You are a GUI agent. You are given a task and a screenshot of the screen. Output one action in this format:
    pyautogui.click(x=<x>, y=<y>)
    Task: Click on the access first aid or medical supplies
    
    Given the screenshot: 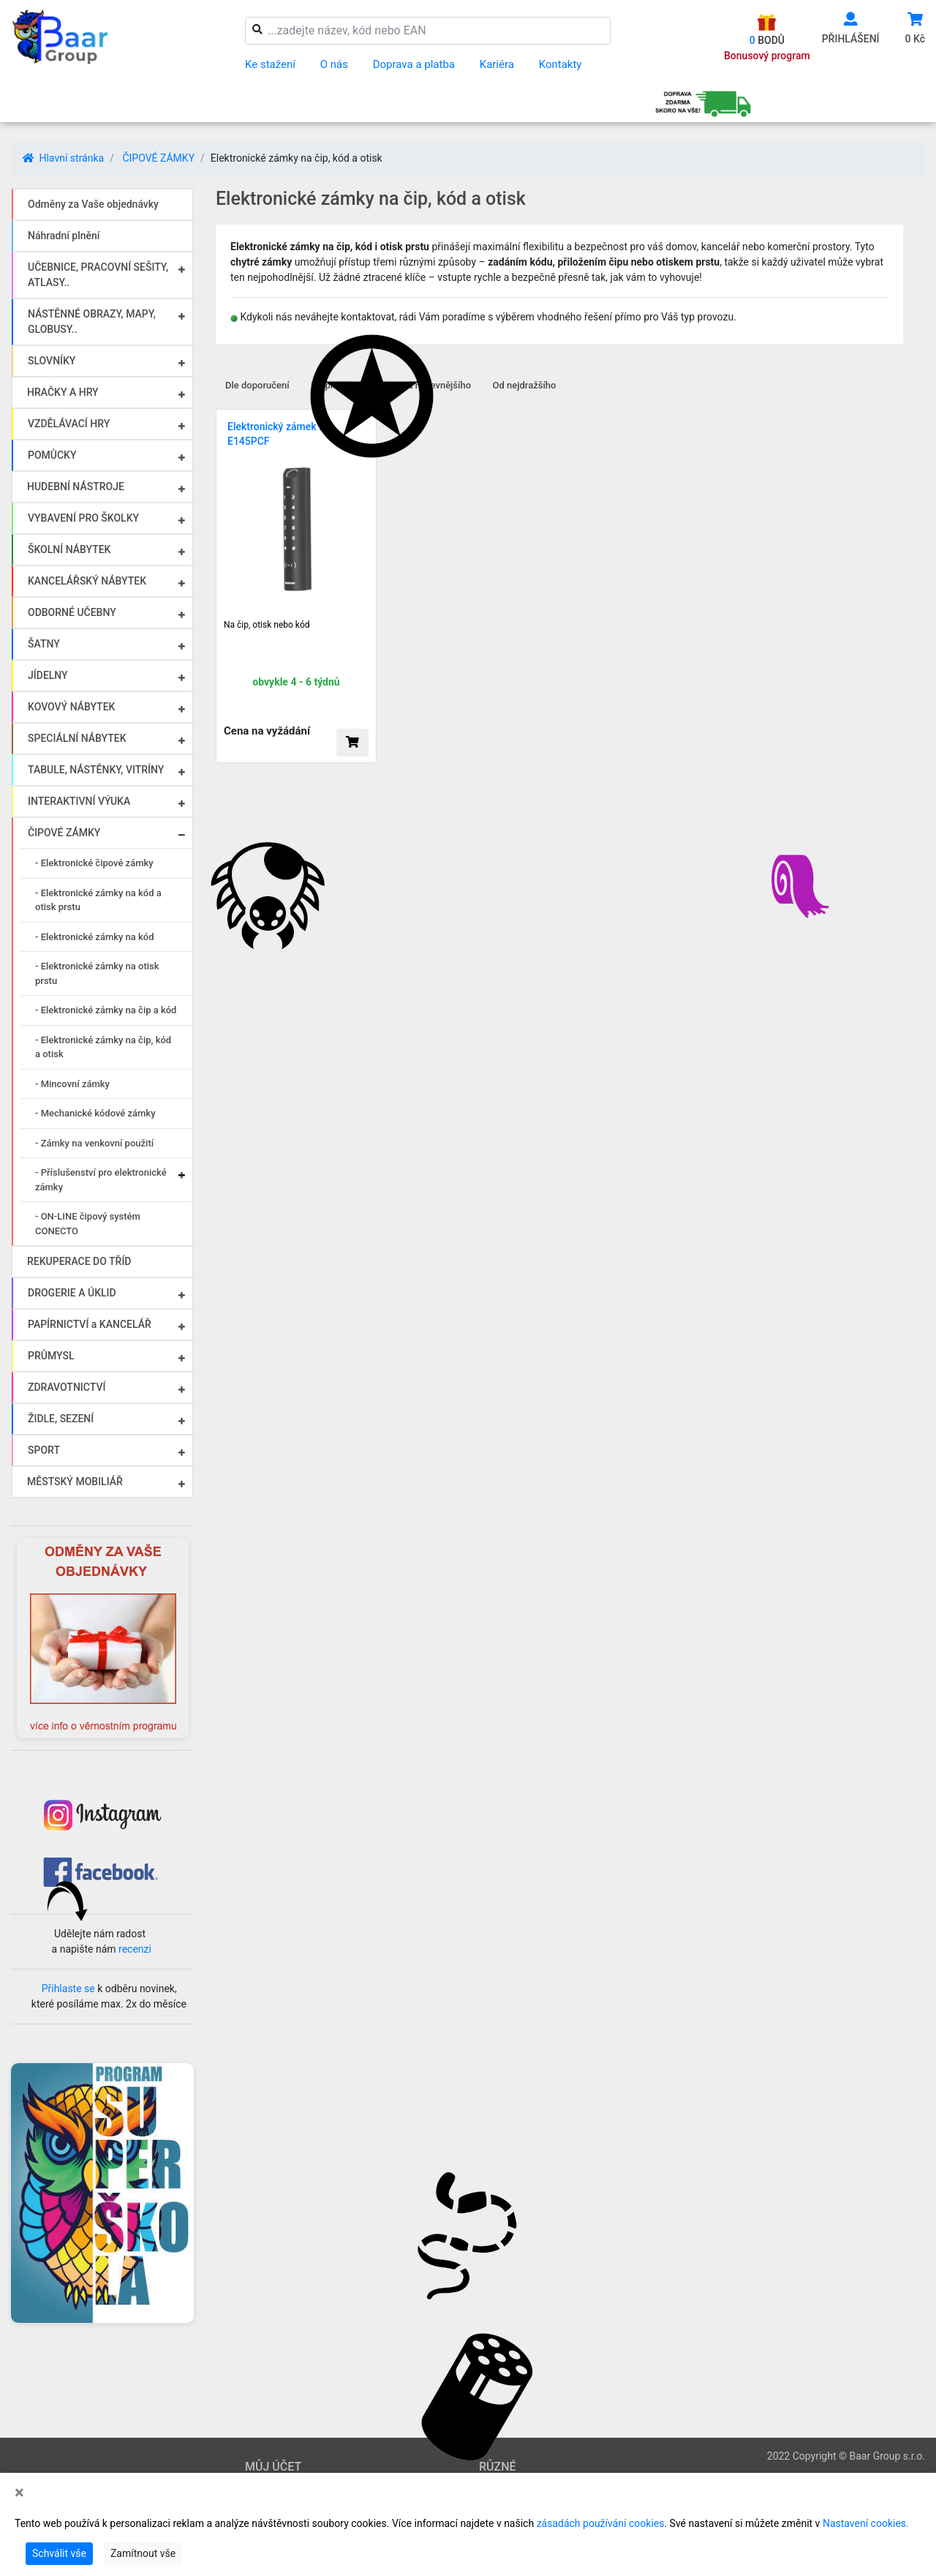 What is the action you would take?
    pyautogui.click(x=798, y=886)
    